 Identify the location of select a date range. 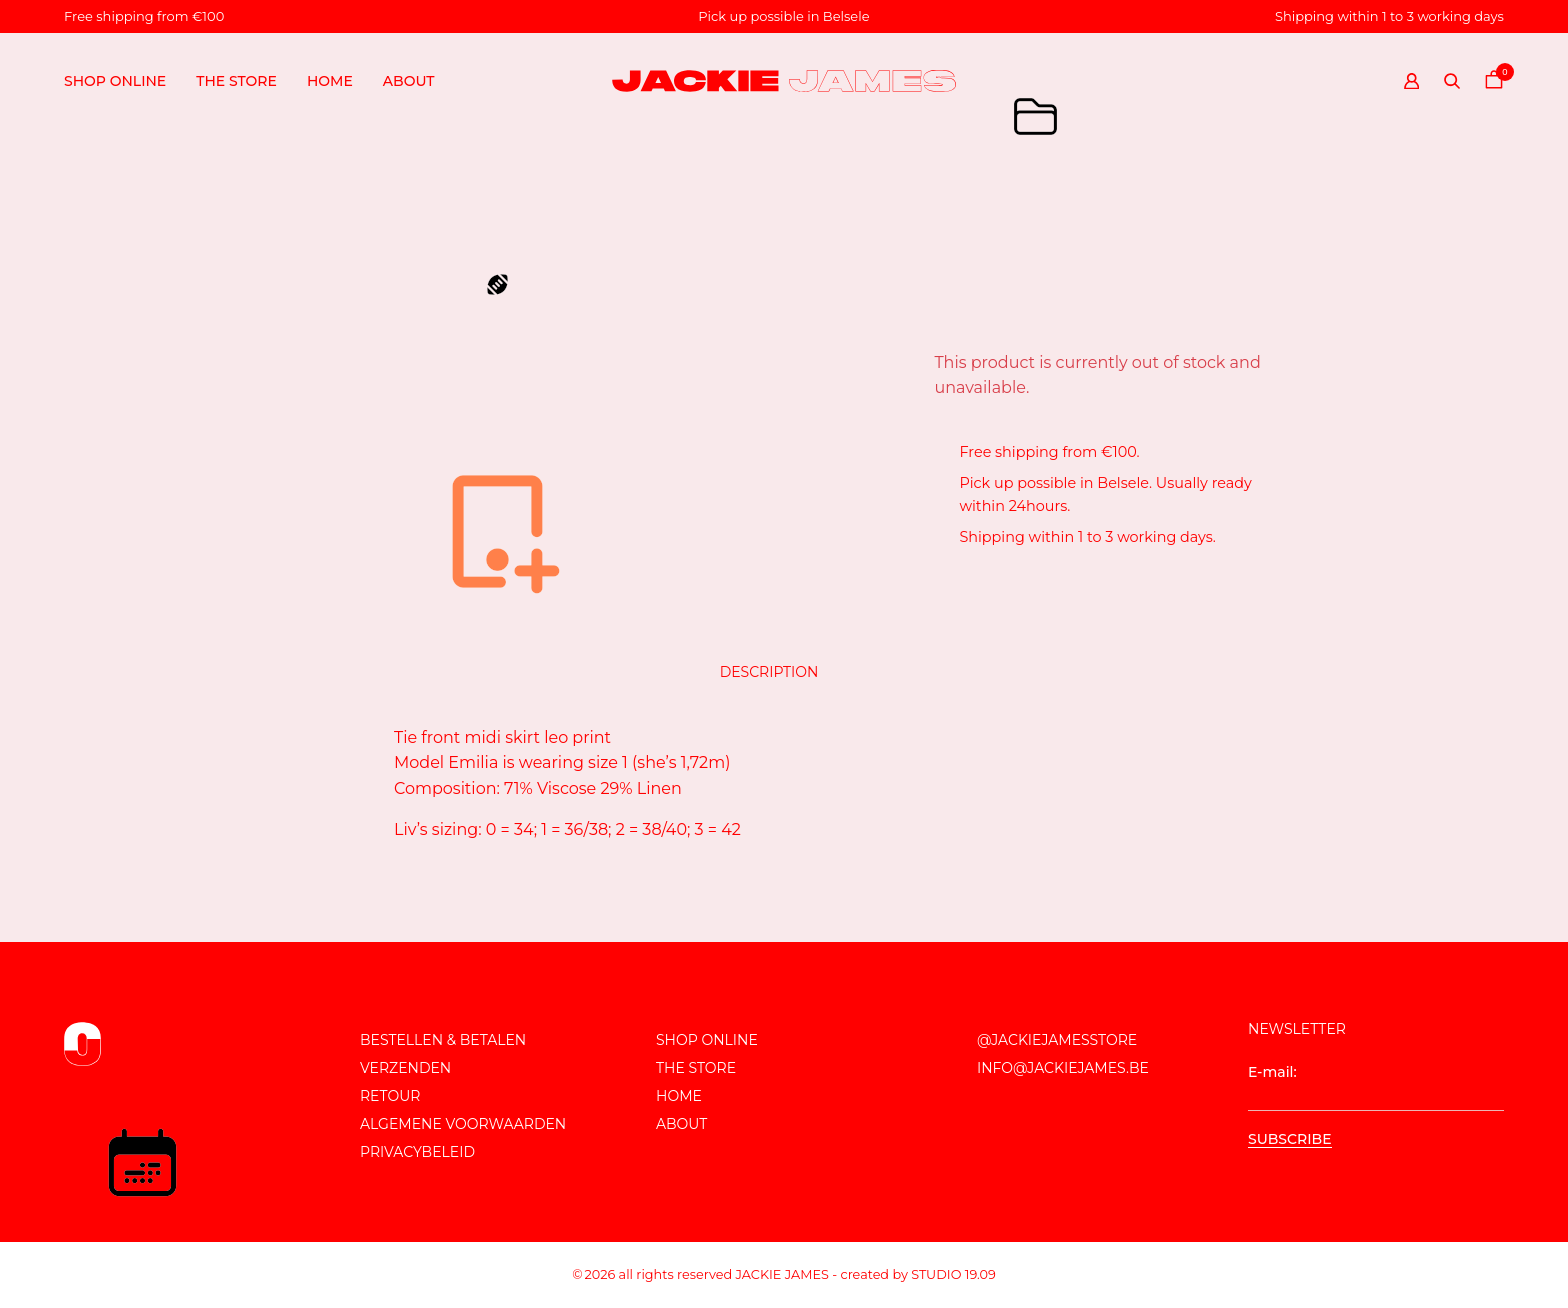
(142, 1162).